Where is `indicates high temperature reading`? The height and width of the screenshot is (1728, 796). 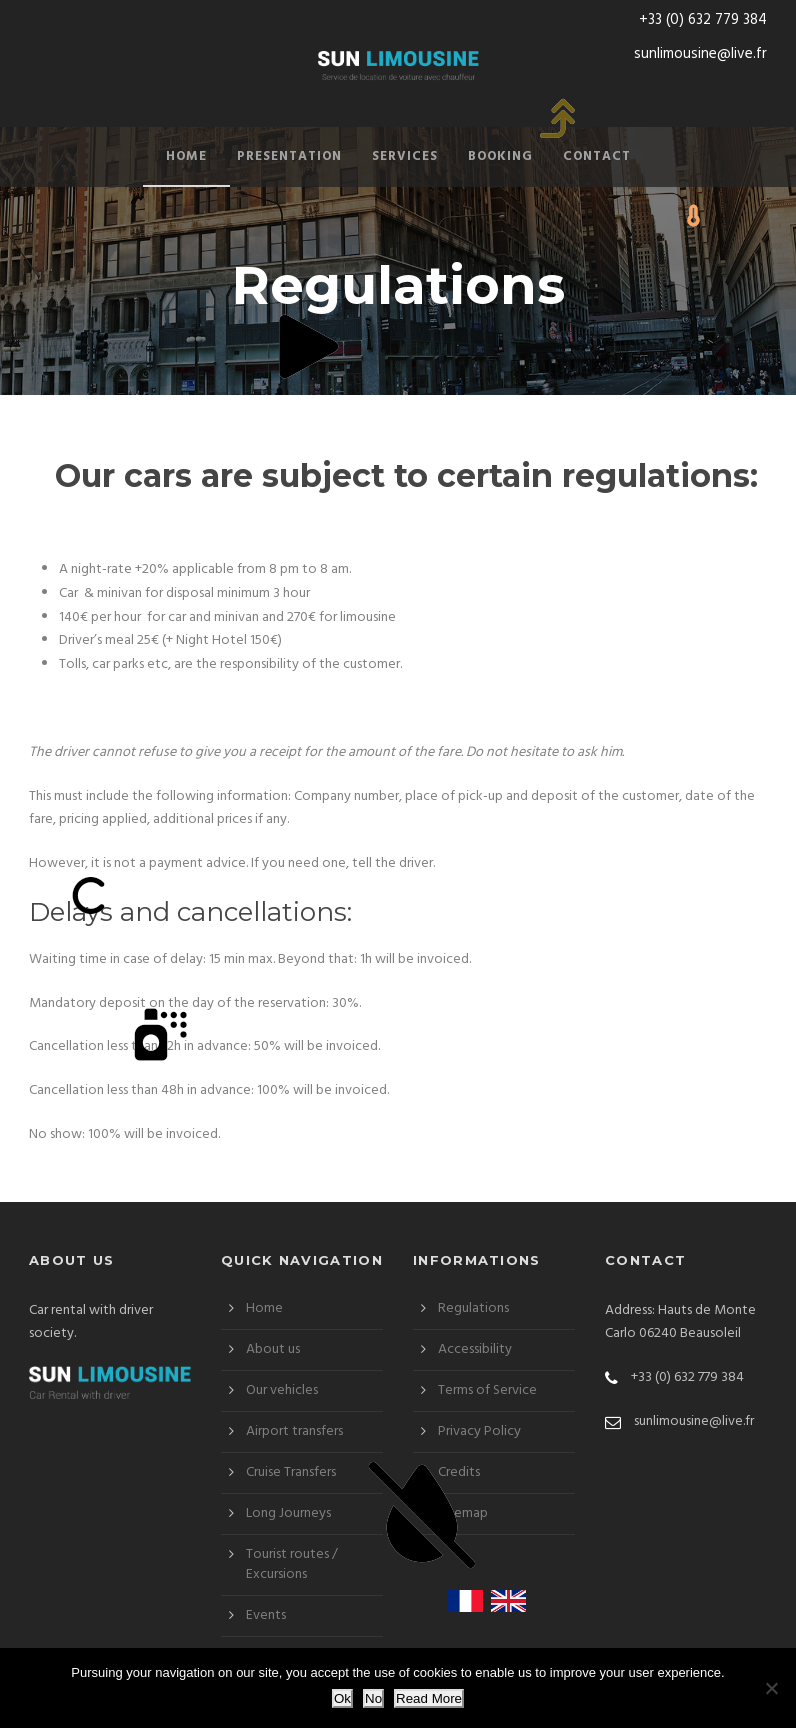
indicates high temperature reading is located at coordinates (693, 215).